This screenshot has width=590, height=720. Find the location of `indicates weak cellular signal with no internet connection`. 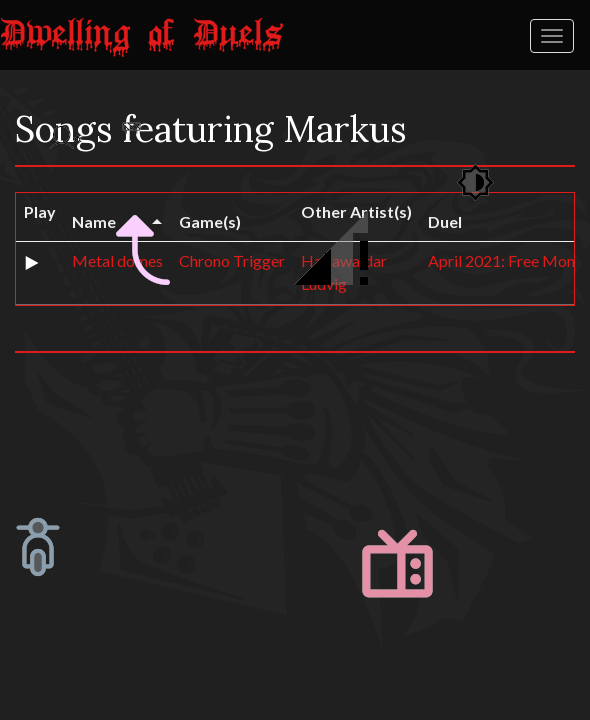

indicates weak cellular signal with no internet connection is located at coordinates (331, 248).